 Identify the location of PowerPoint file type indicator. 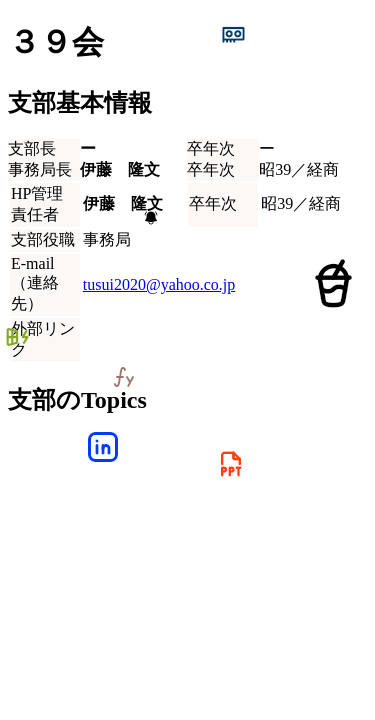
(231, 464).